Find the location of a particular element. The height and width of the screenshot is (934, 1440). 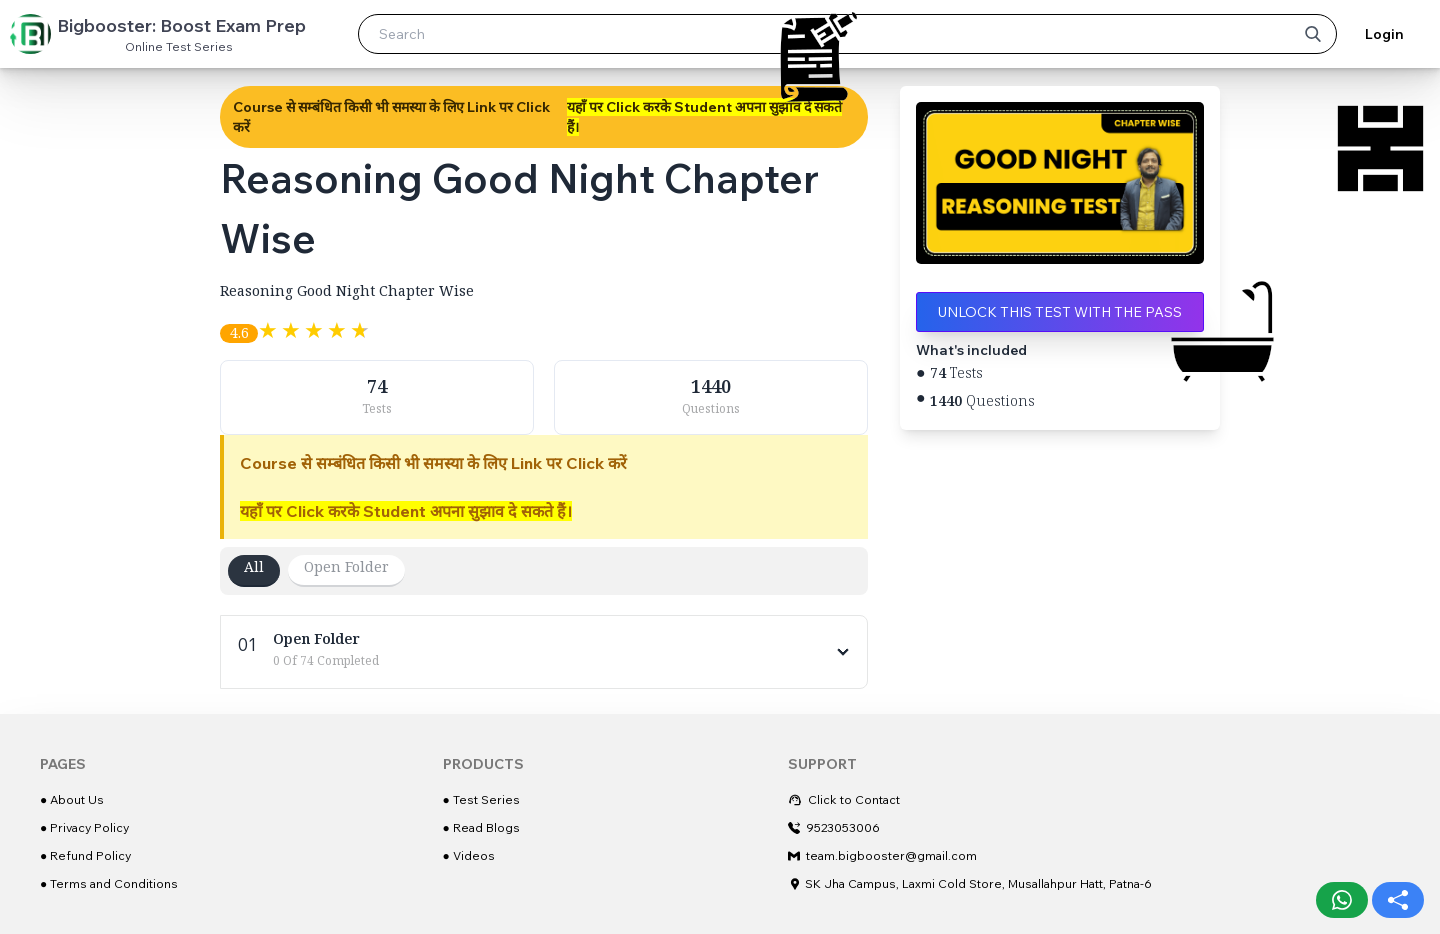

pin or mark an important note is located at coordinates (815, 57).